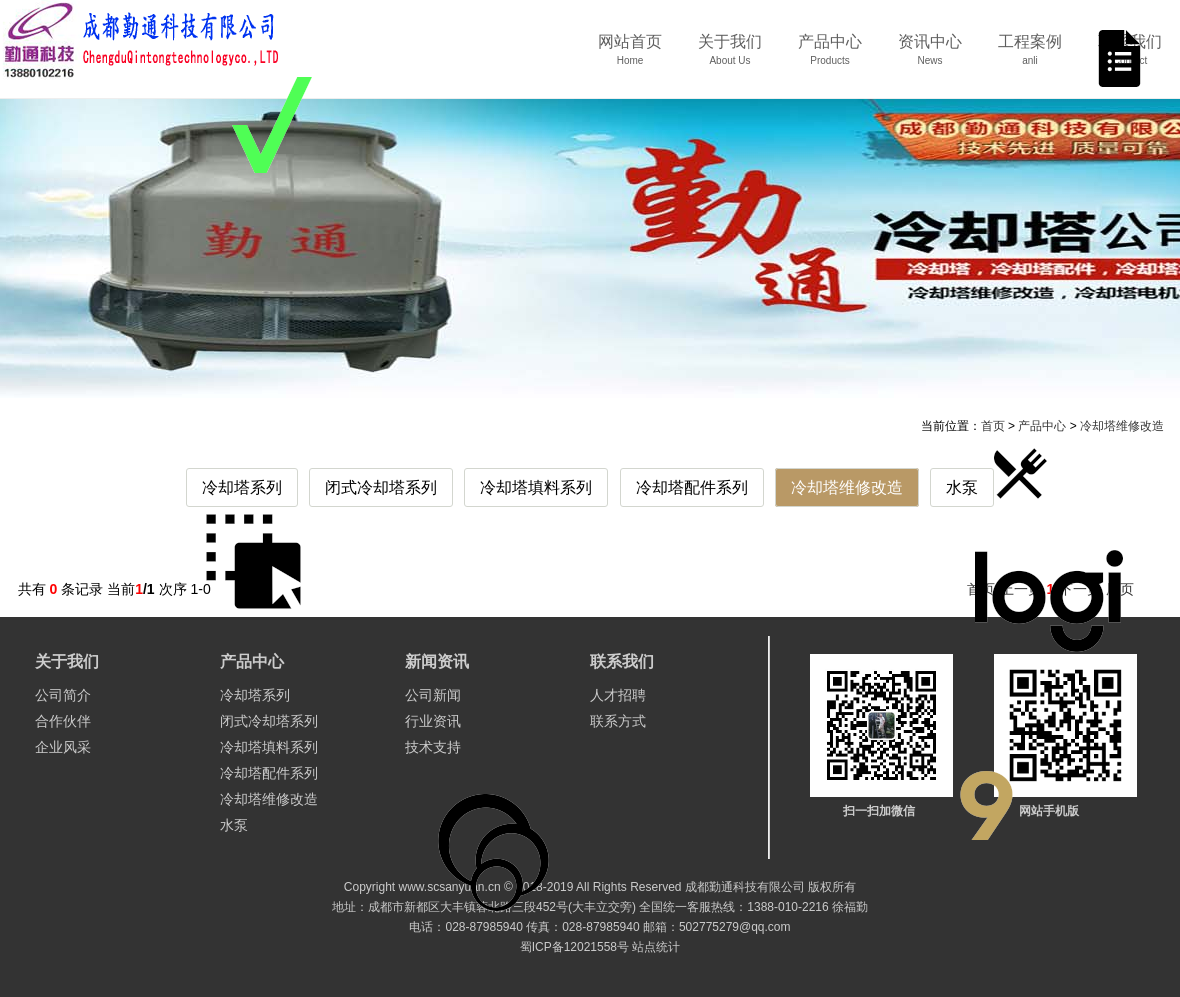  What do you see at coordinates (1020, 473) in the screenshot?
I see `open the mealie recipe manager app` at bounding box center [1020, 473].